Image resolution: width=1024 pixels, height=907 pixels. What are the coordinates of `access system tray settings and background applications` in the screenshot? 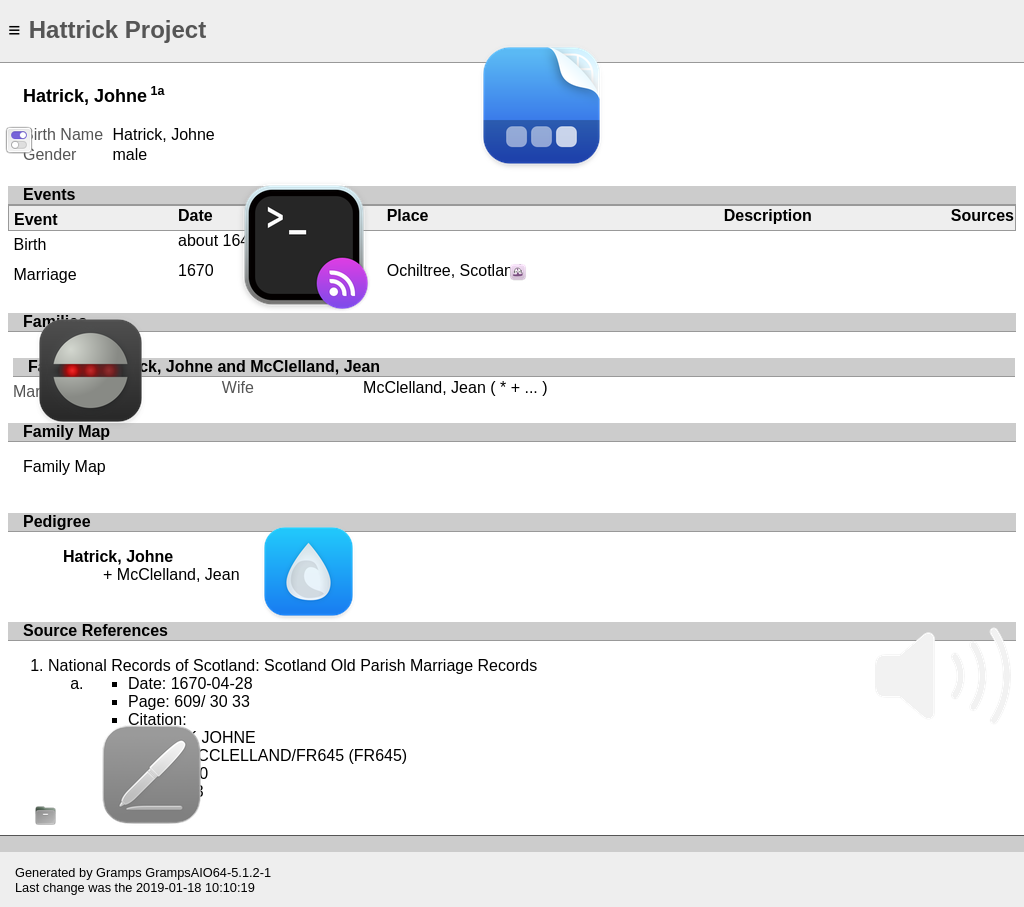 It's located at (541, 105).